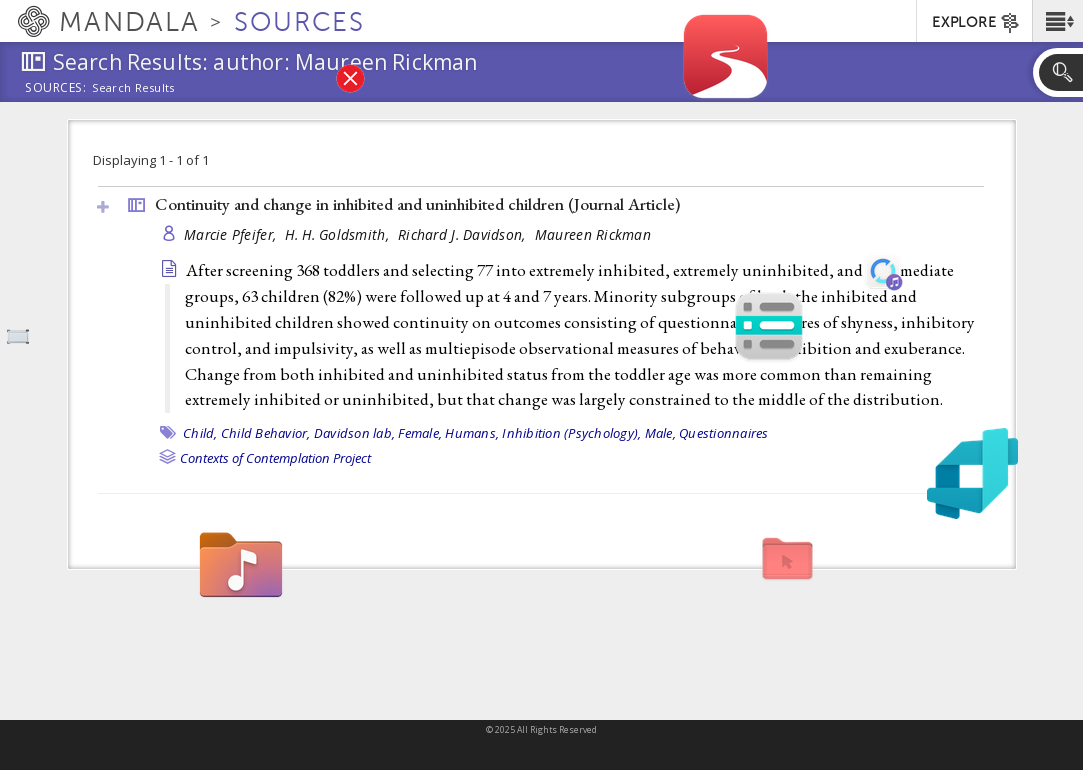 This screenshot has height=770, width=1083. I want to click on OneDrive sync error or failure, so click(350, 78).